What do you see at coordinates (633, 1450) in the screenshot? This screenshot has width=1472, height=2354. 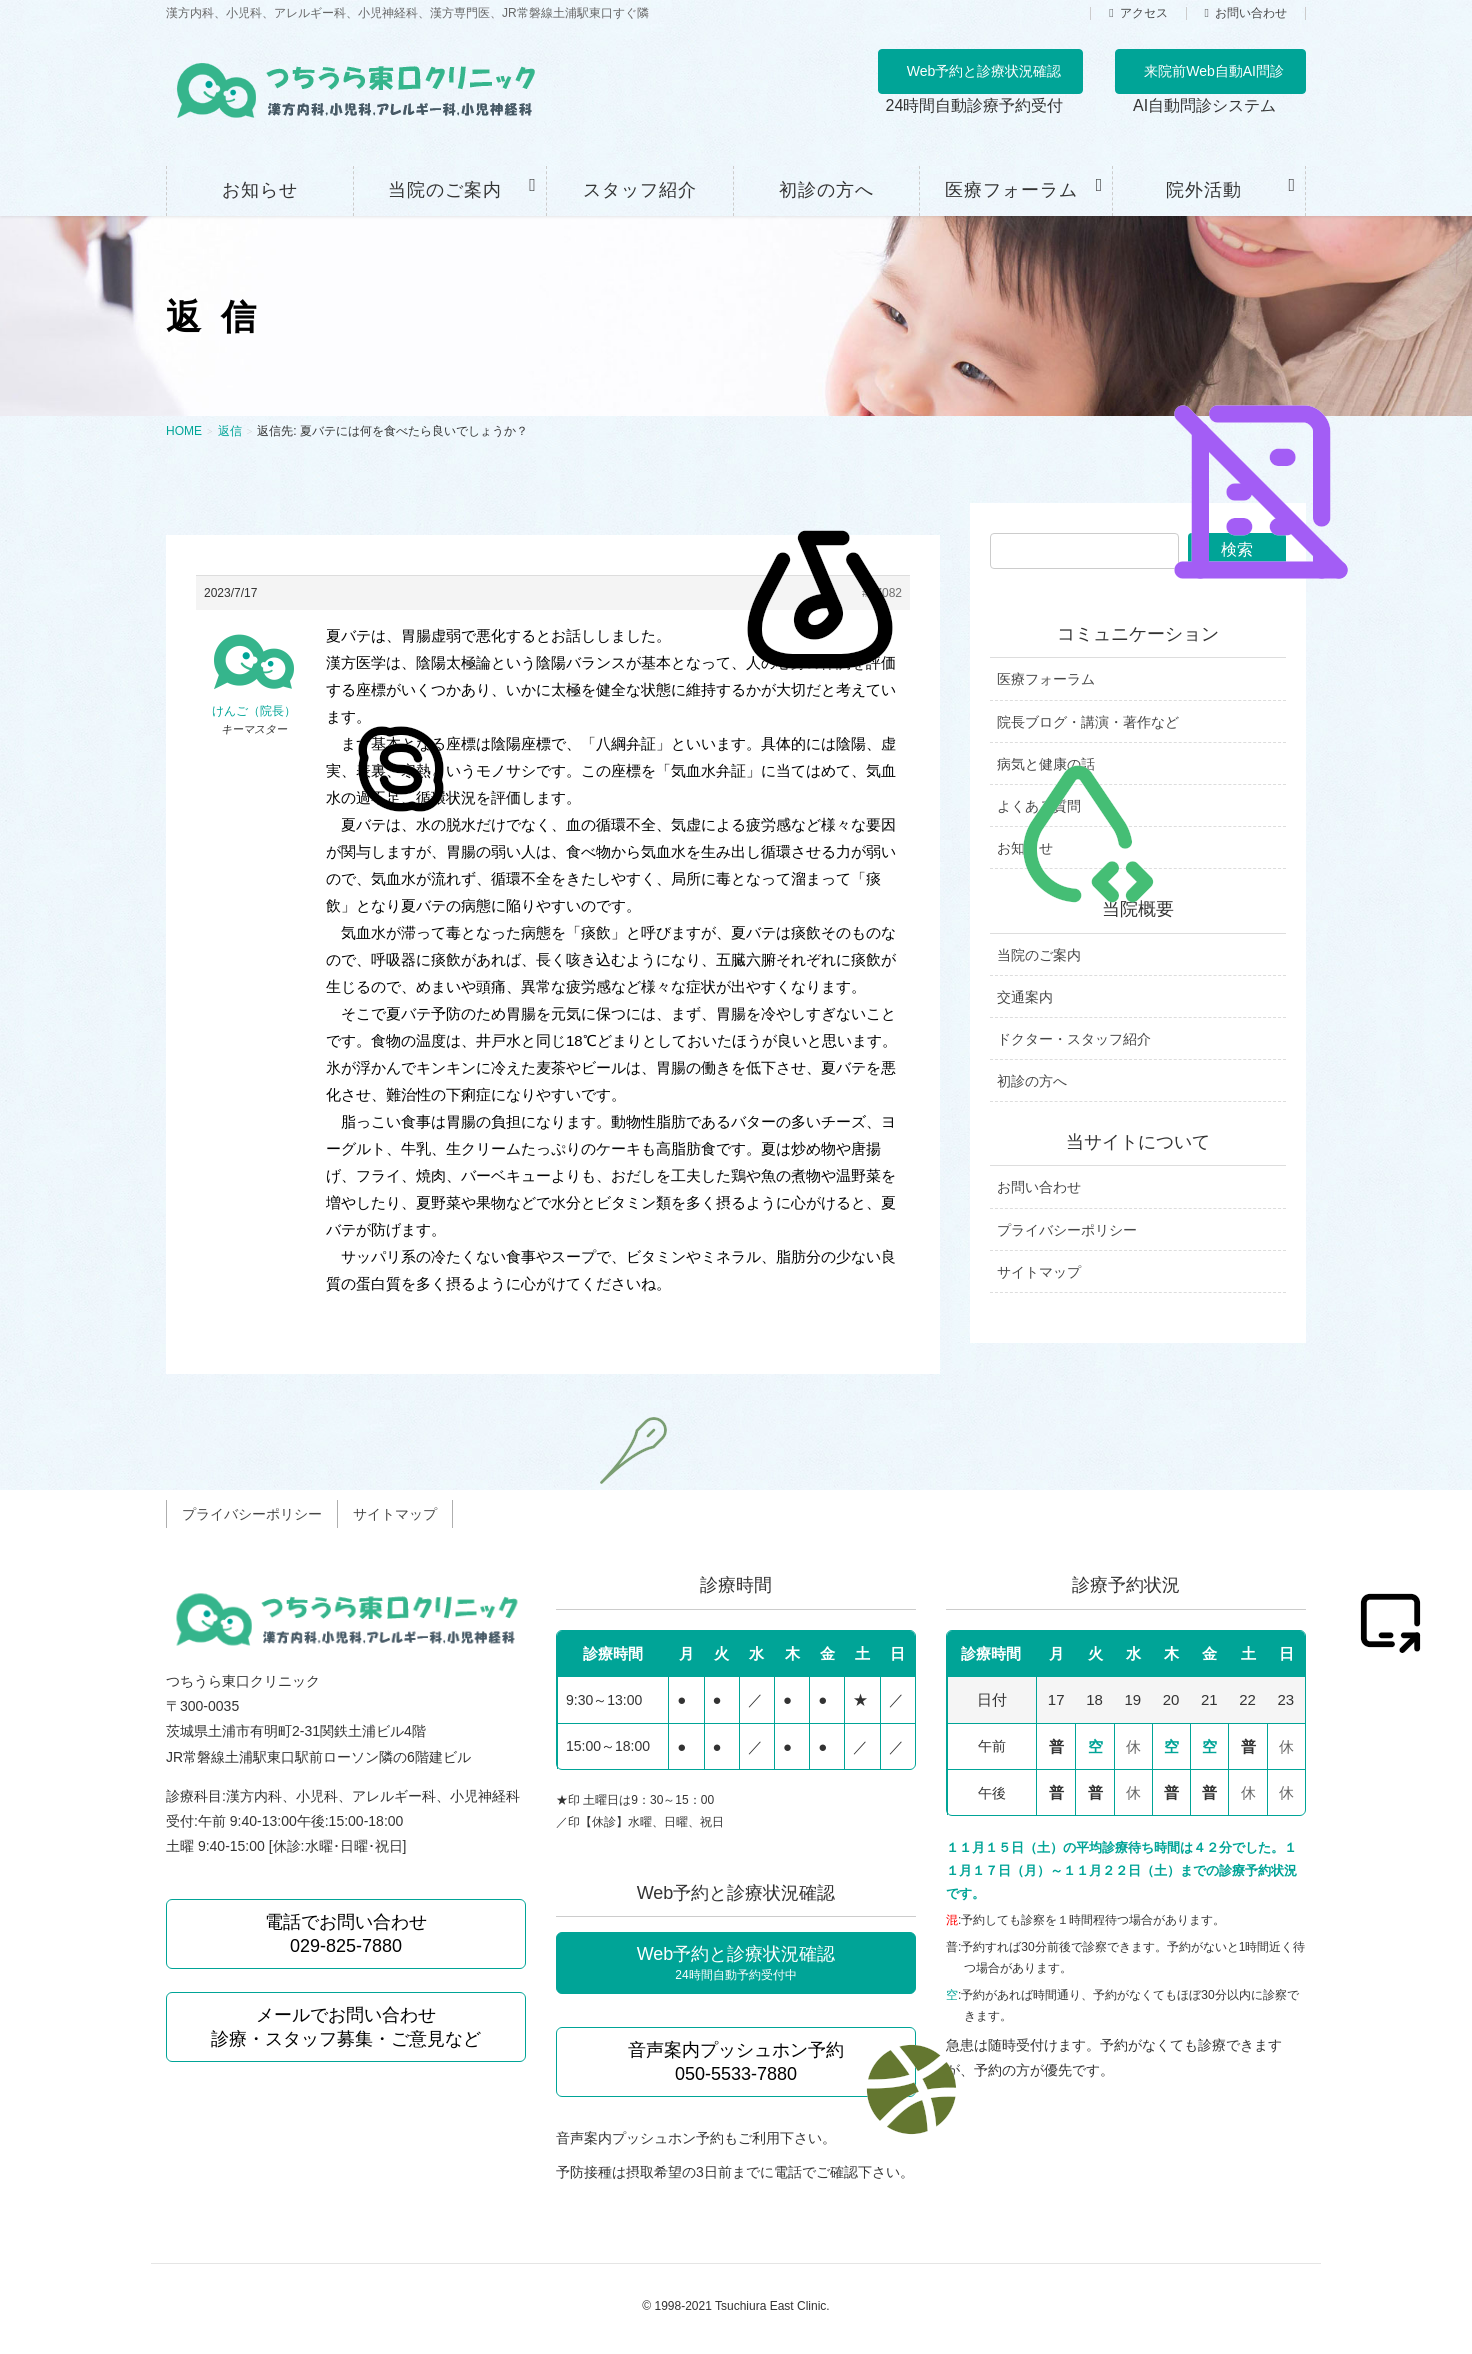 I see `access sewing or crafting tools` at bounding box center [633, 1450].